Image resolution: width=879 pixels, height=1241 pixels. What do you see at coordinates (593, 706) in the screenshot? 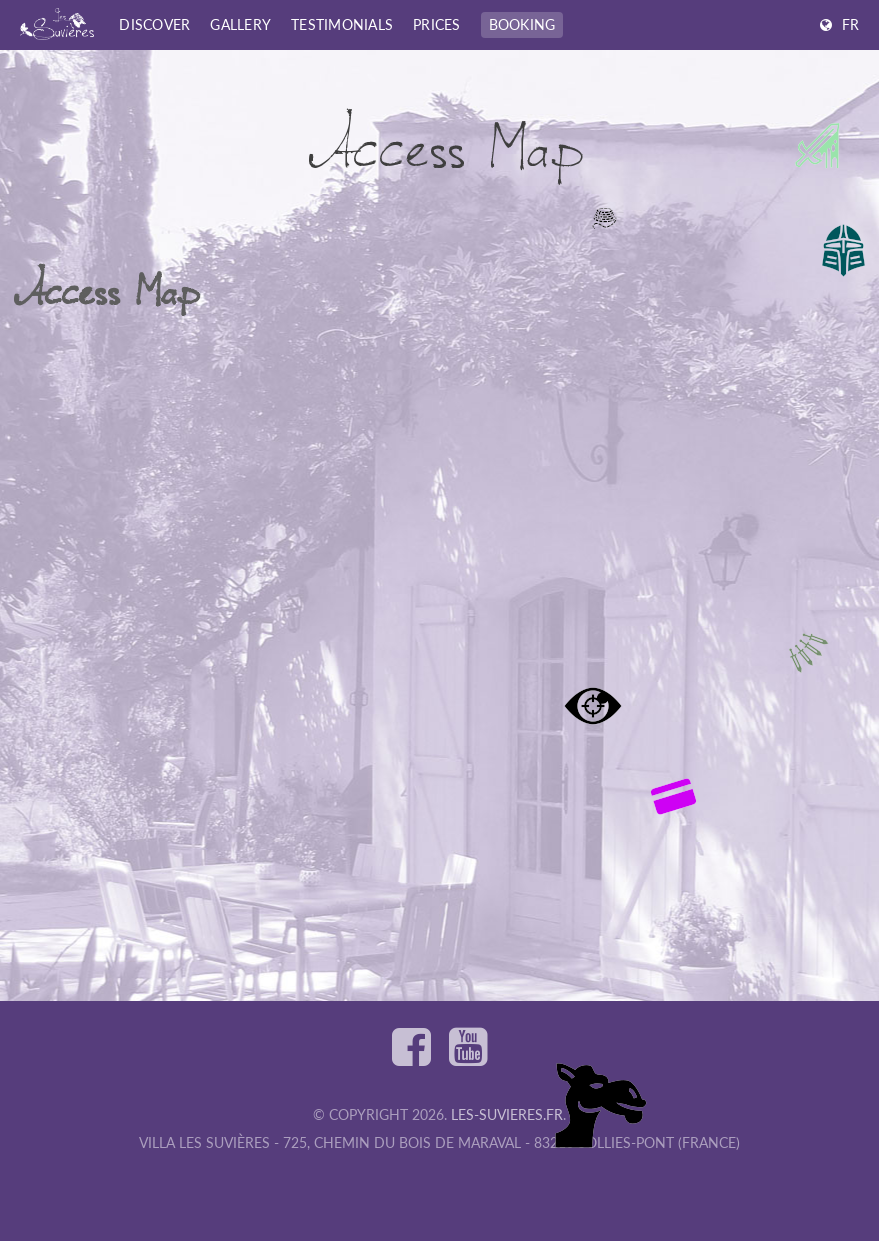
I see `focus or target tracking mode` at bounding box center [593, 706].